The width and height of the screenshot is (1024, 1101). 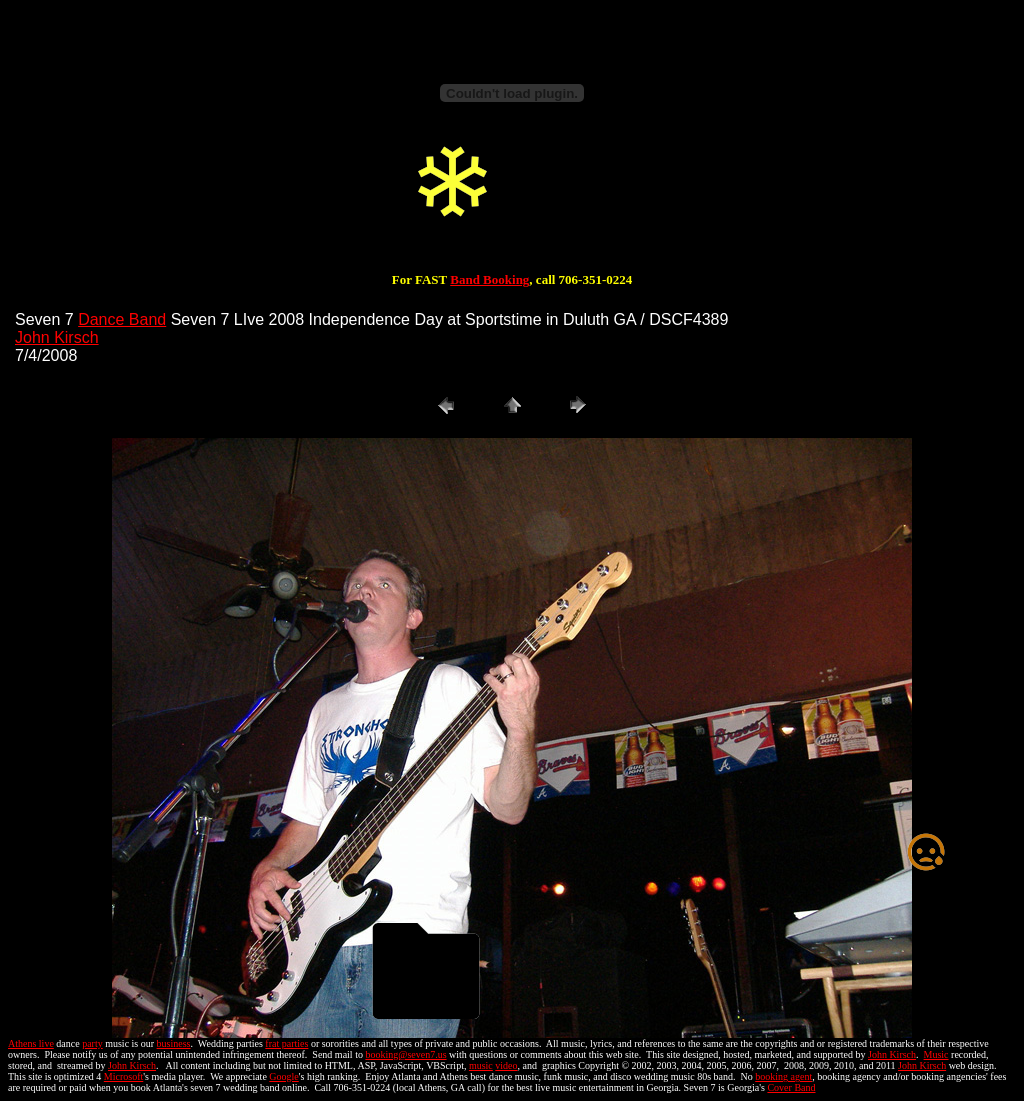 I want to click on open file folder, so click(x=426, y=971).